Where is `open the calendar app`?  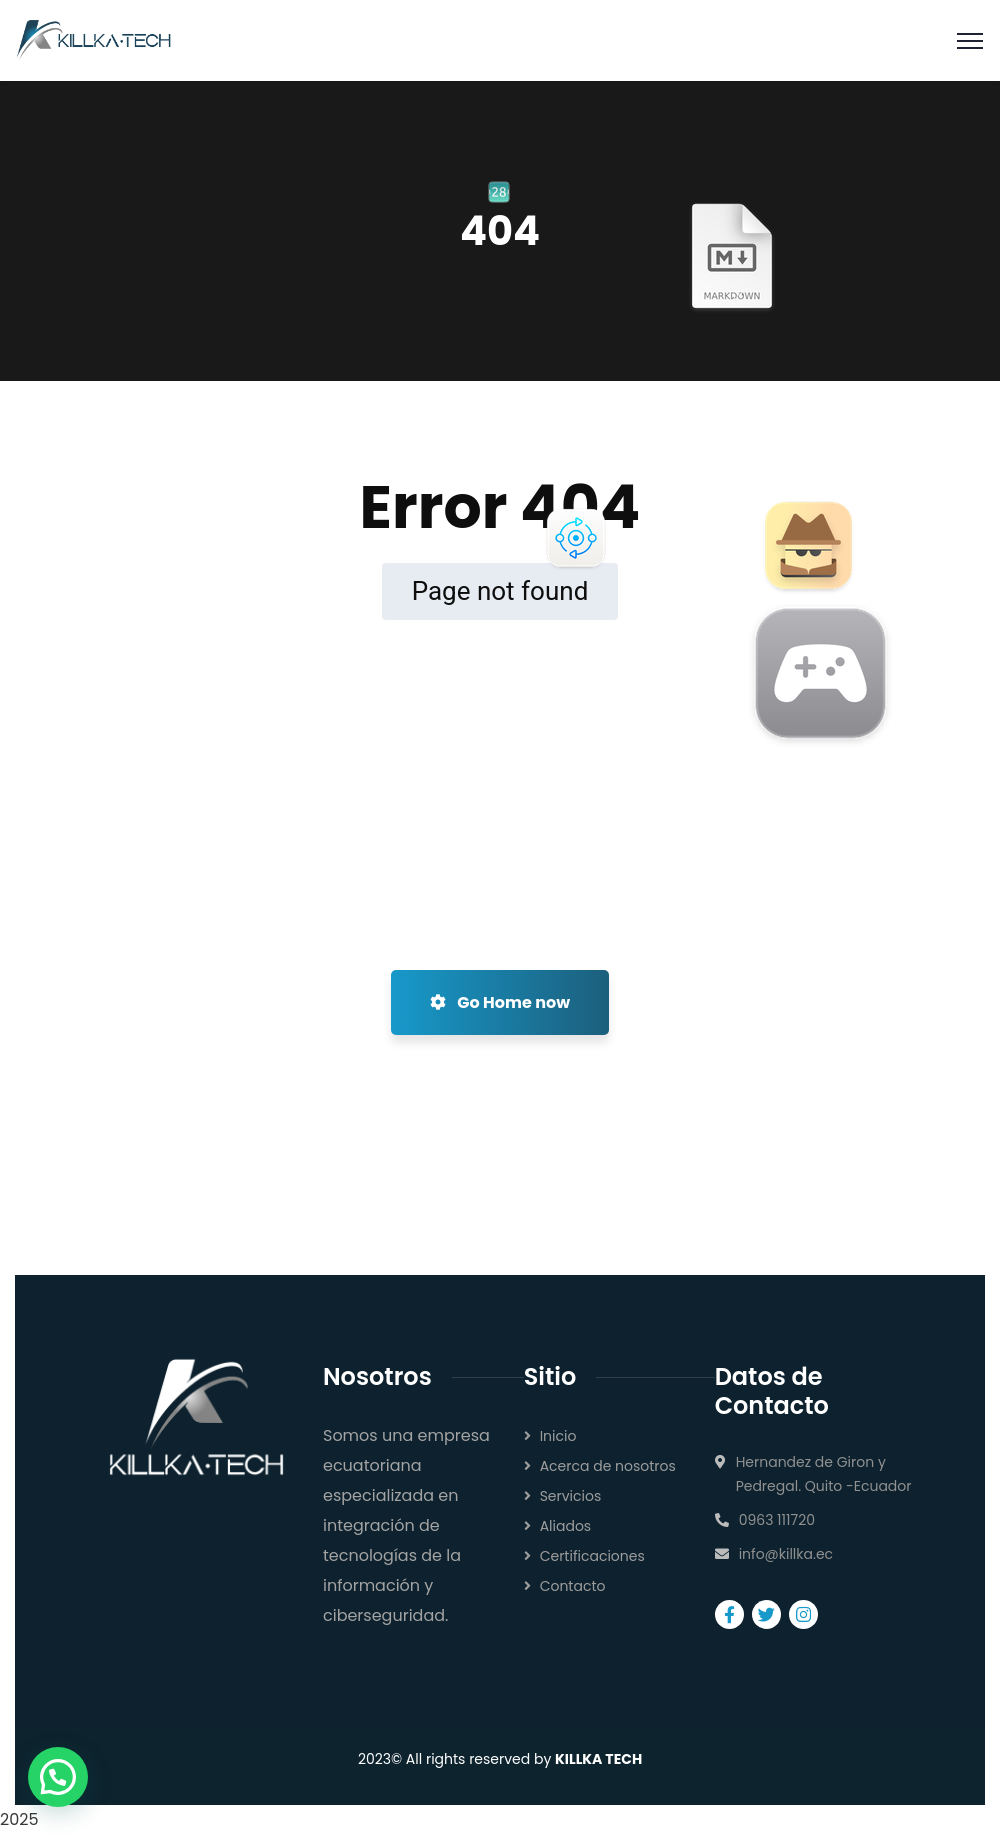
open the calendar app is located at coordinates (499, 192).